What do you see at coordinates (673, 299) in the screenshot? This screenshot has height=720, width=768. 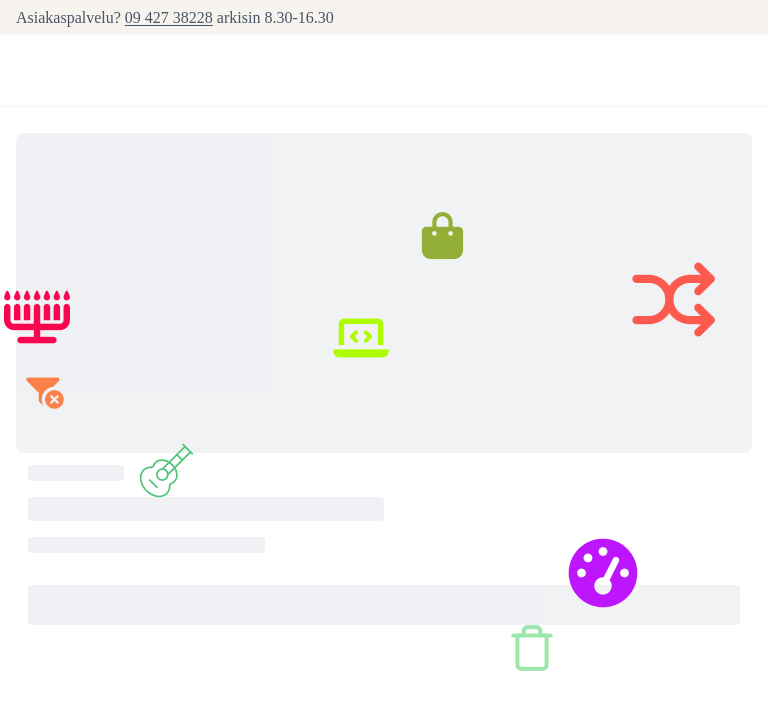 I see `shuffle or randomize playback order` at bounding box center [673, 299].